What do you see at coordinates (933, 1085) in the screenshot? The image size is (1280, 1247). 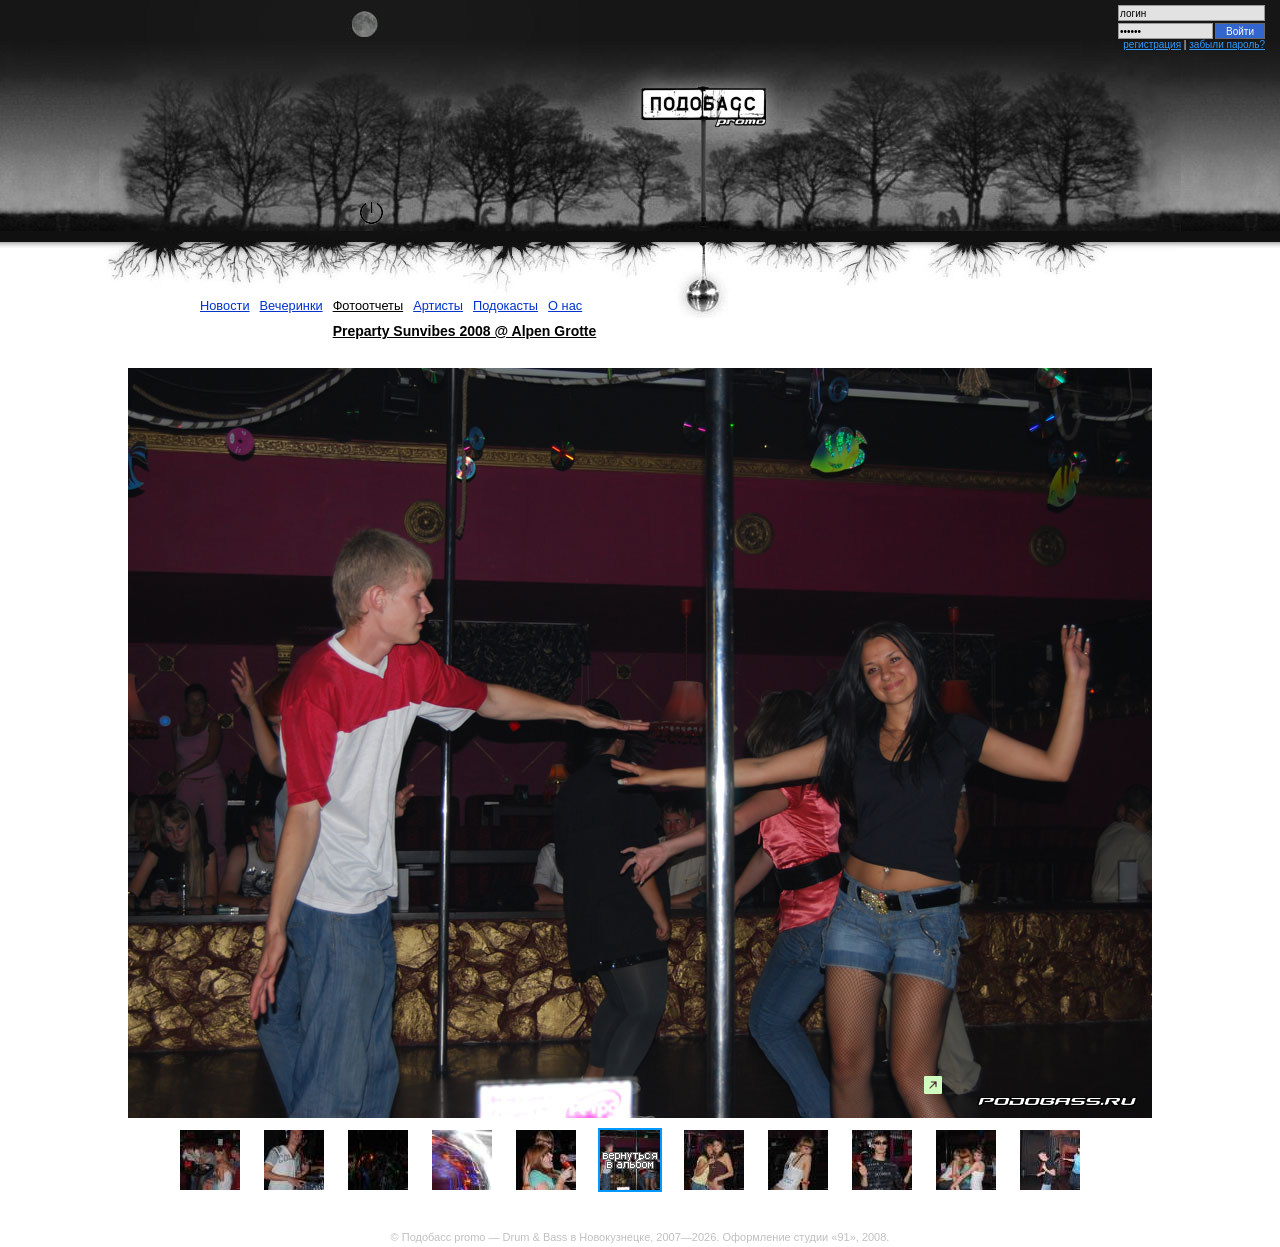 I see `open link in new tab or window` at bounding box center [933, 1085].